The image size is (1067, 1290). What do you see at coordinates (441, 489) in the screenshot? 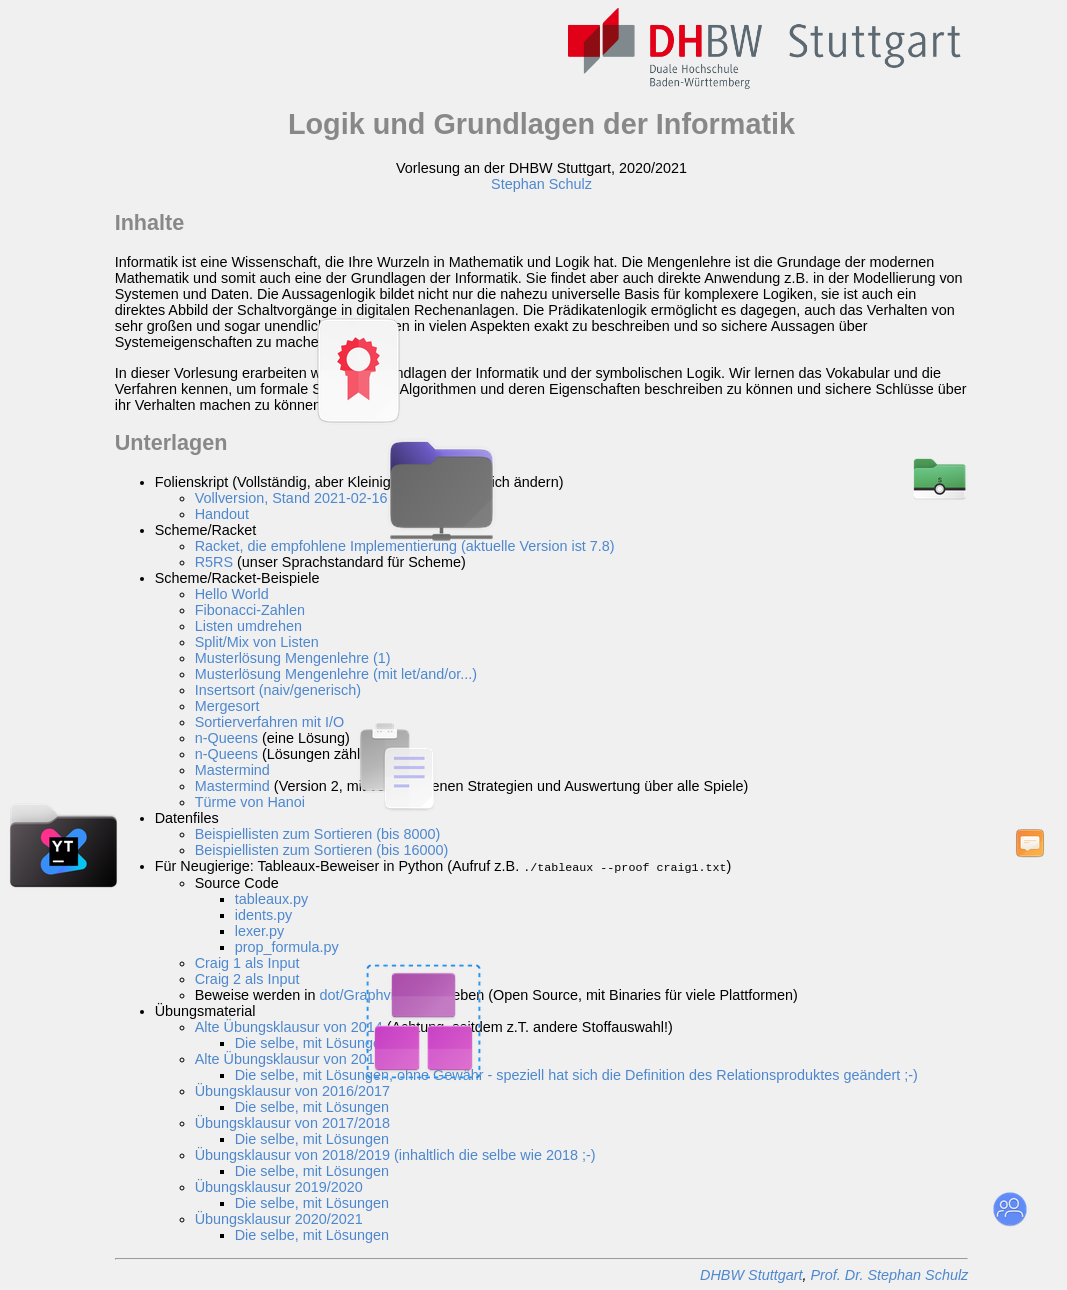
I see `access a remote or network folder` at bounding box center [441, 489].